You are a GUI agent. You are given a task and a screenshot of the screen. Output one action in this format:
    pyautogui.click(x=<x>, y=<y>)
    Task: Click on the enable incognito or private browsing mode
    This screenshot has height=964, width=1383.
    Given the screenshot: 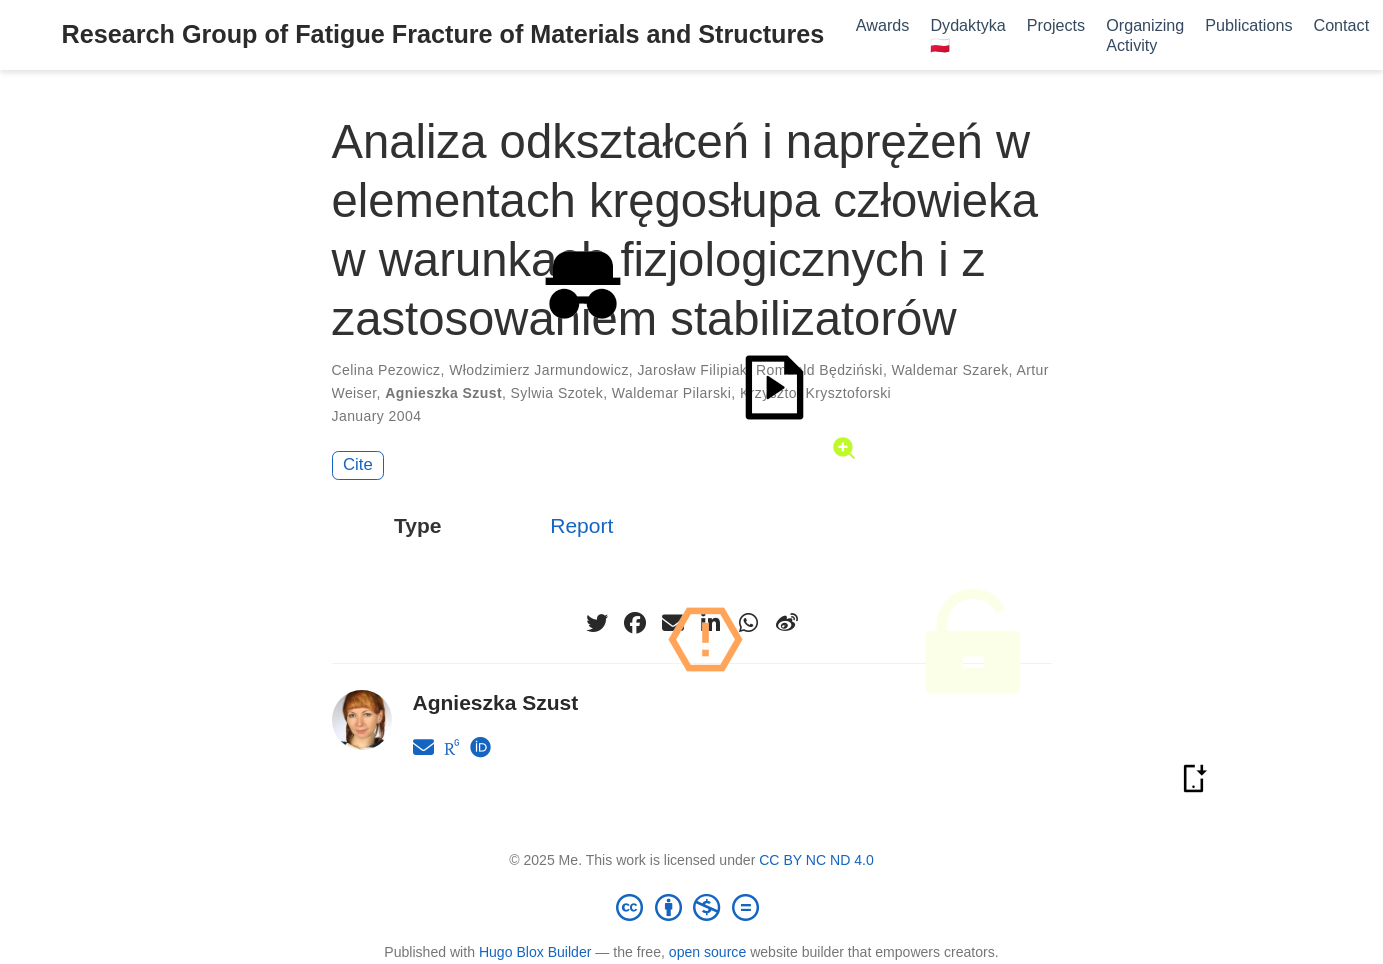 What is the action you would take?
    pyautogui.click(x=583, y=285)
    